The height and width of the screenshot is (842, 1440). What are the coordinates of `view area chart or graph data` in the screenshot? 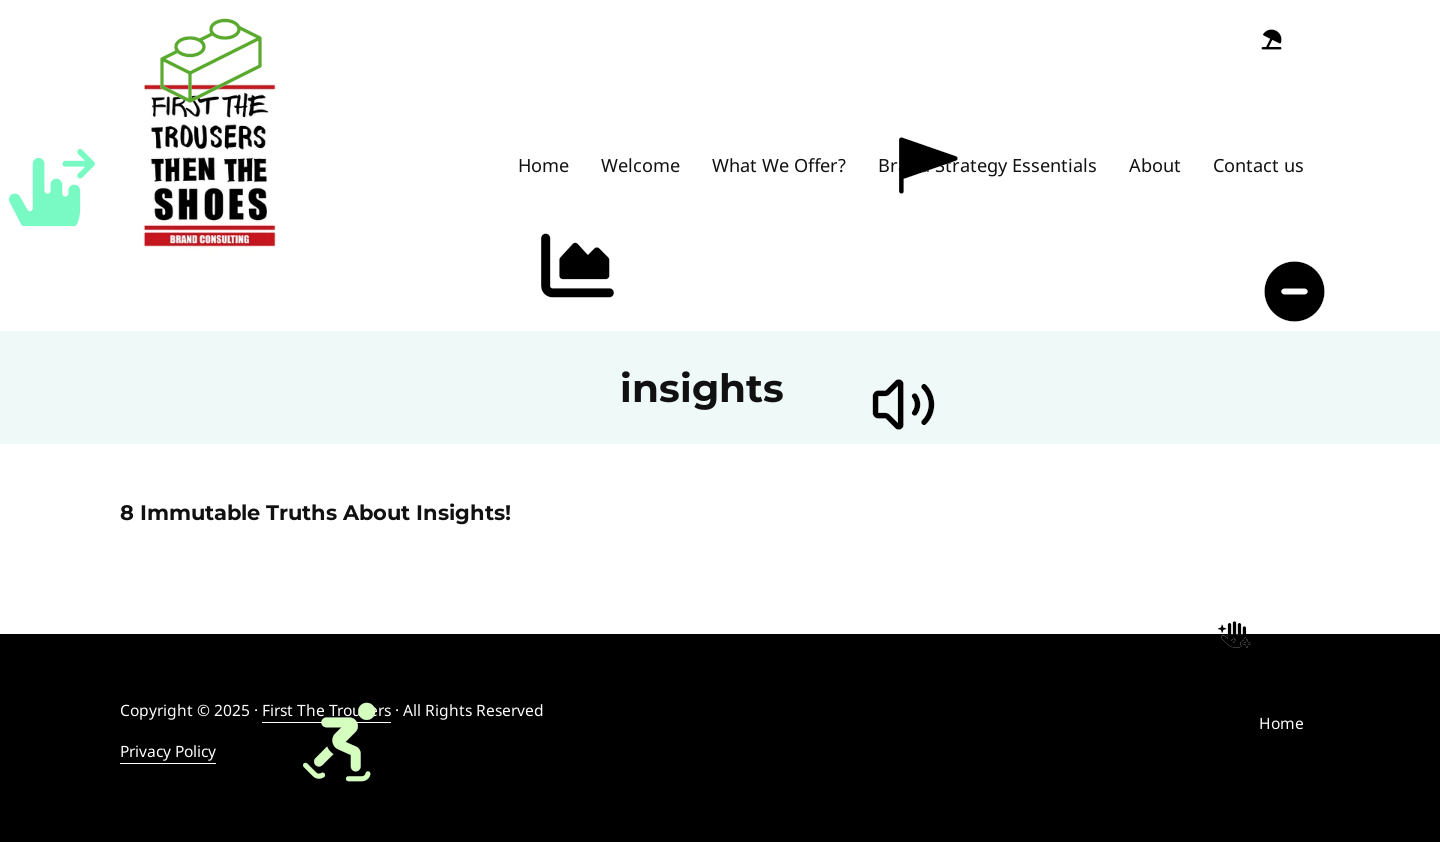 It's located at (577, 265).